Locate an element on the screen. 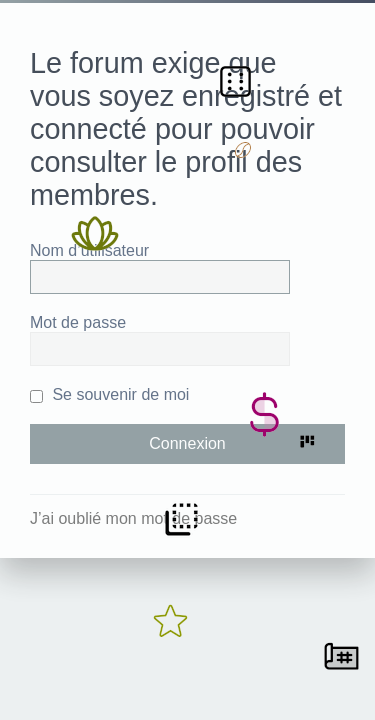 This screenshot has height=720, width=375. send layer to back is located at coordinates (181, 519).